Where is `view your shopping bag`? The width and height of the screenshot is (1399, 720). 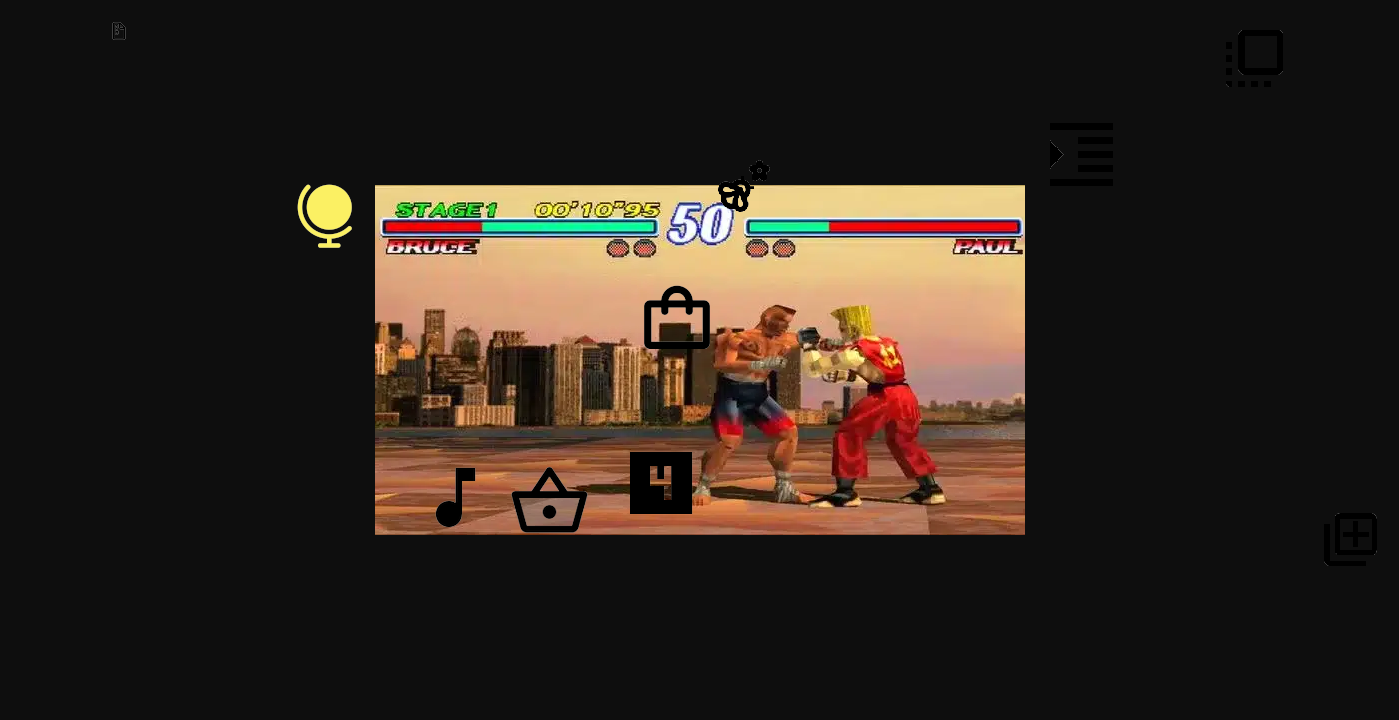
view your shopping bag is located at coordinates (677, 321).